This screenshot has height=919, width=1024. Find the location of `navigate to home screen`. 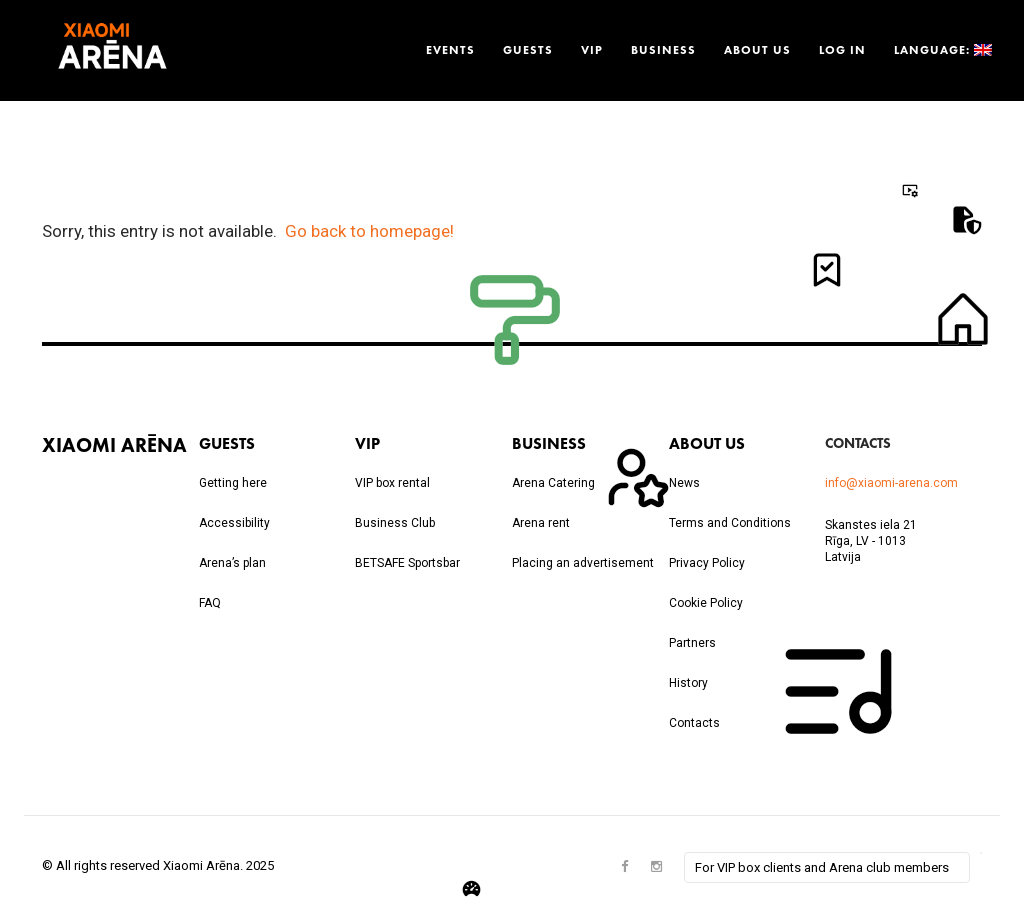

navigate to home screen is located at coordinates (963, 320).